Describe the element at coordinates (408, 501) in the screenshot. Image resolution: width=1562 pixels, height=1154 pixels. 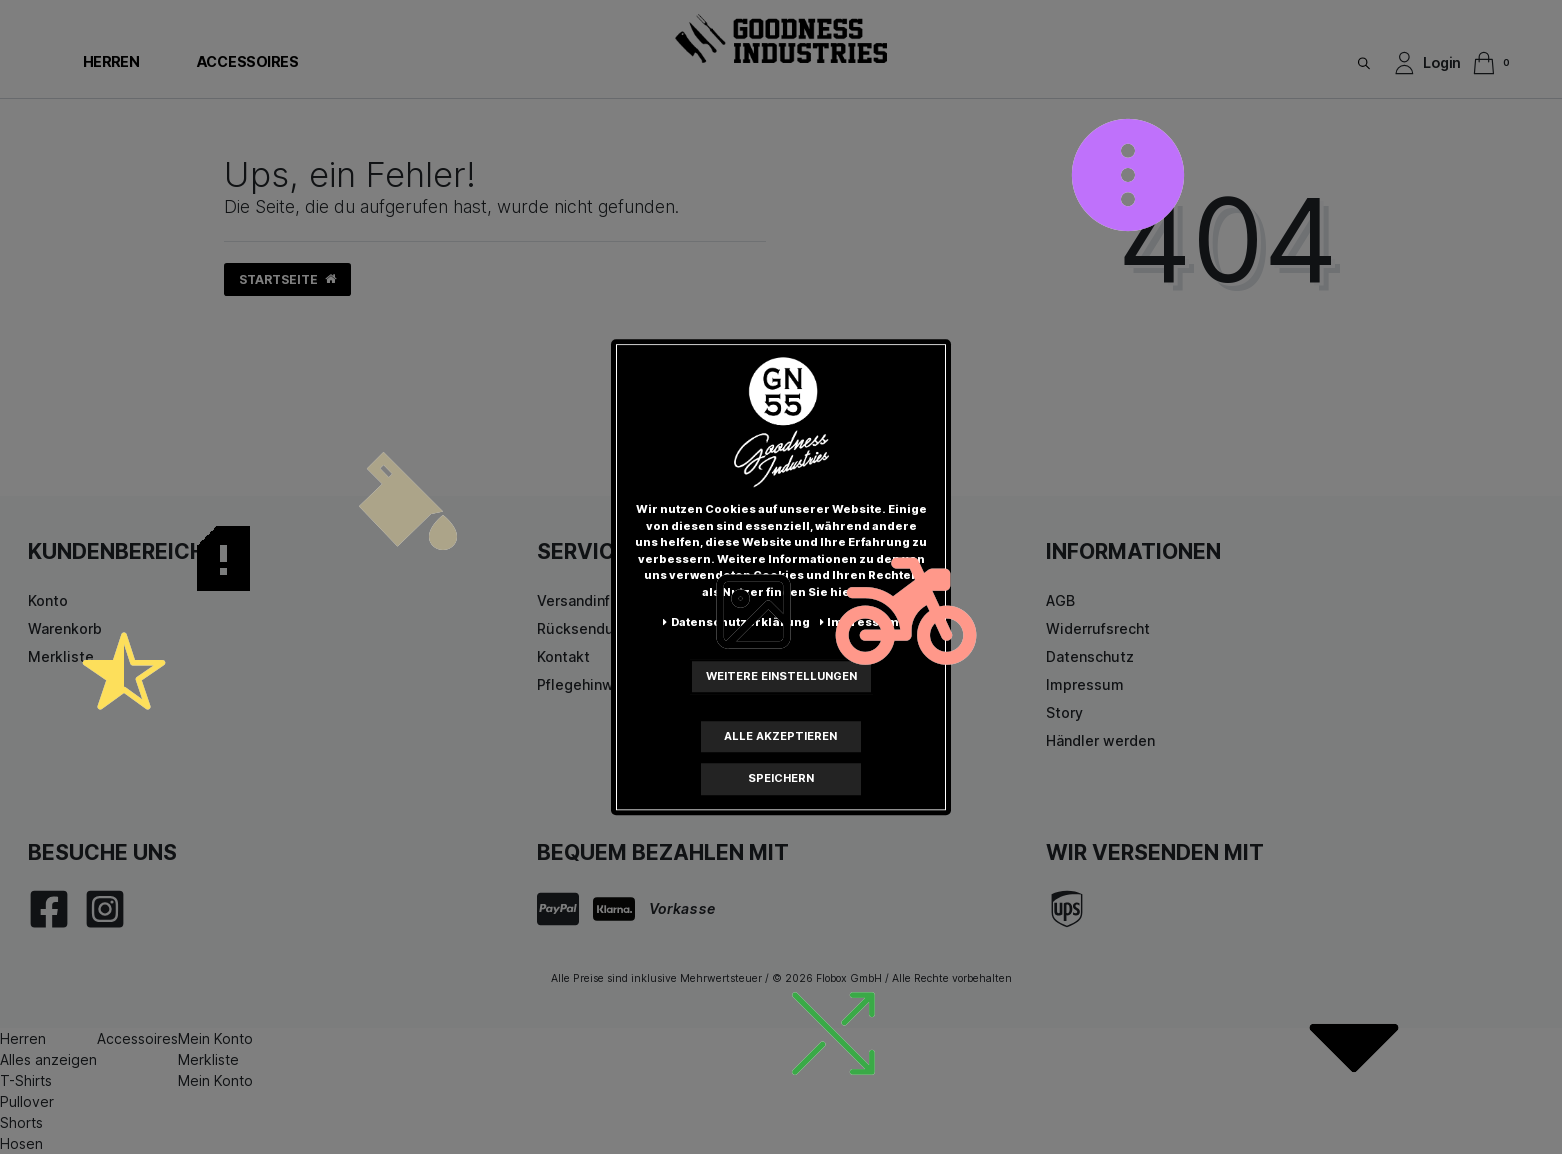
I see `fill an area with color` at that location.